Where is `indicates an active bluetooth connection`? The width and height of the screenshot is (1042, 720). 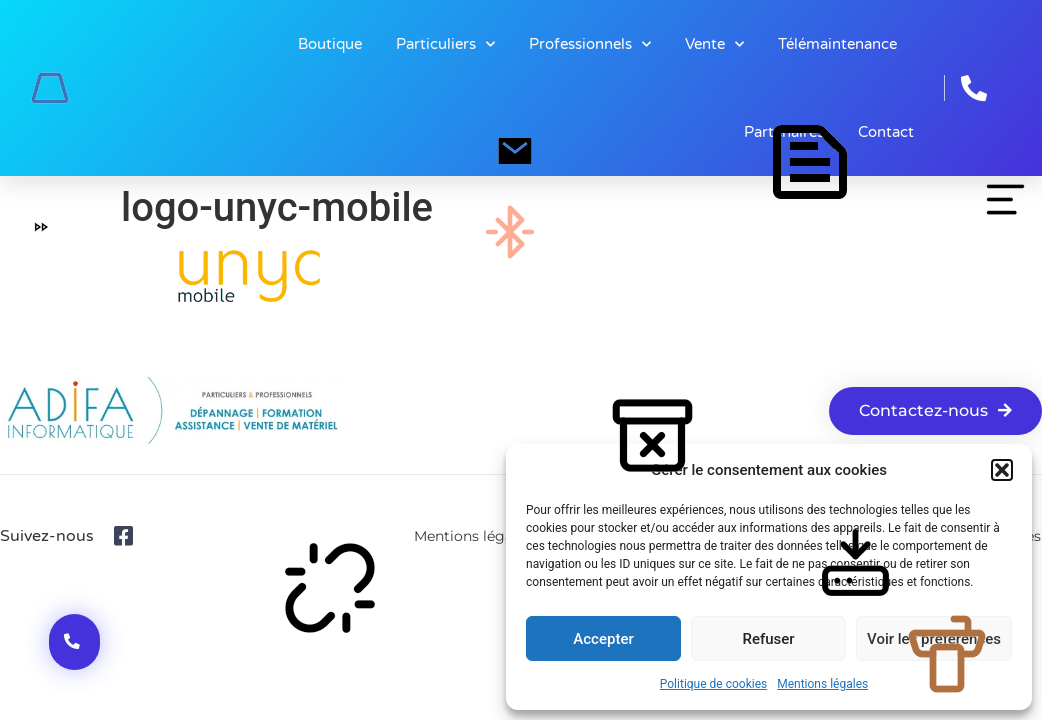 indicates an active bluetooth connection is located at coordinates (510, 232).